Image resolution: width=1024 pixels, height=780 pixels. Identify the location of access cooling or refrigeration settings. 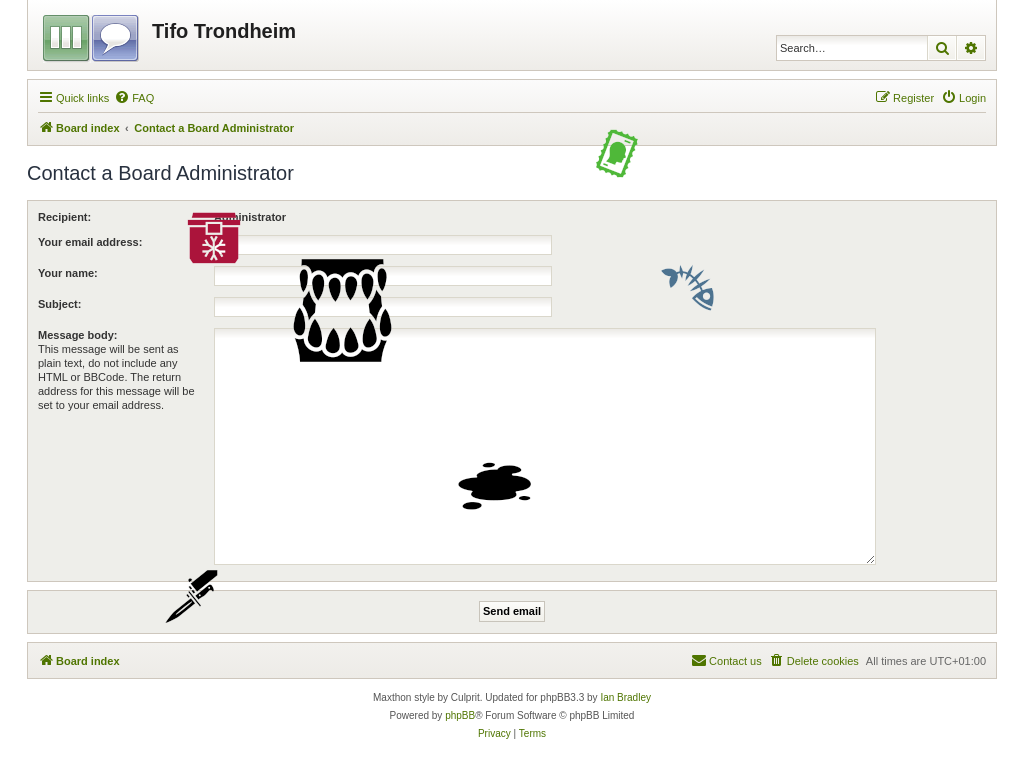
(214, 237).